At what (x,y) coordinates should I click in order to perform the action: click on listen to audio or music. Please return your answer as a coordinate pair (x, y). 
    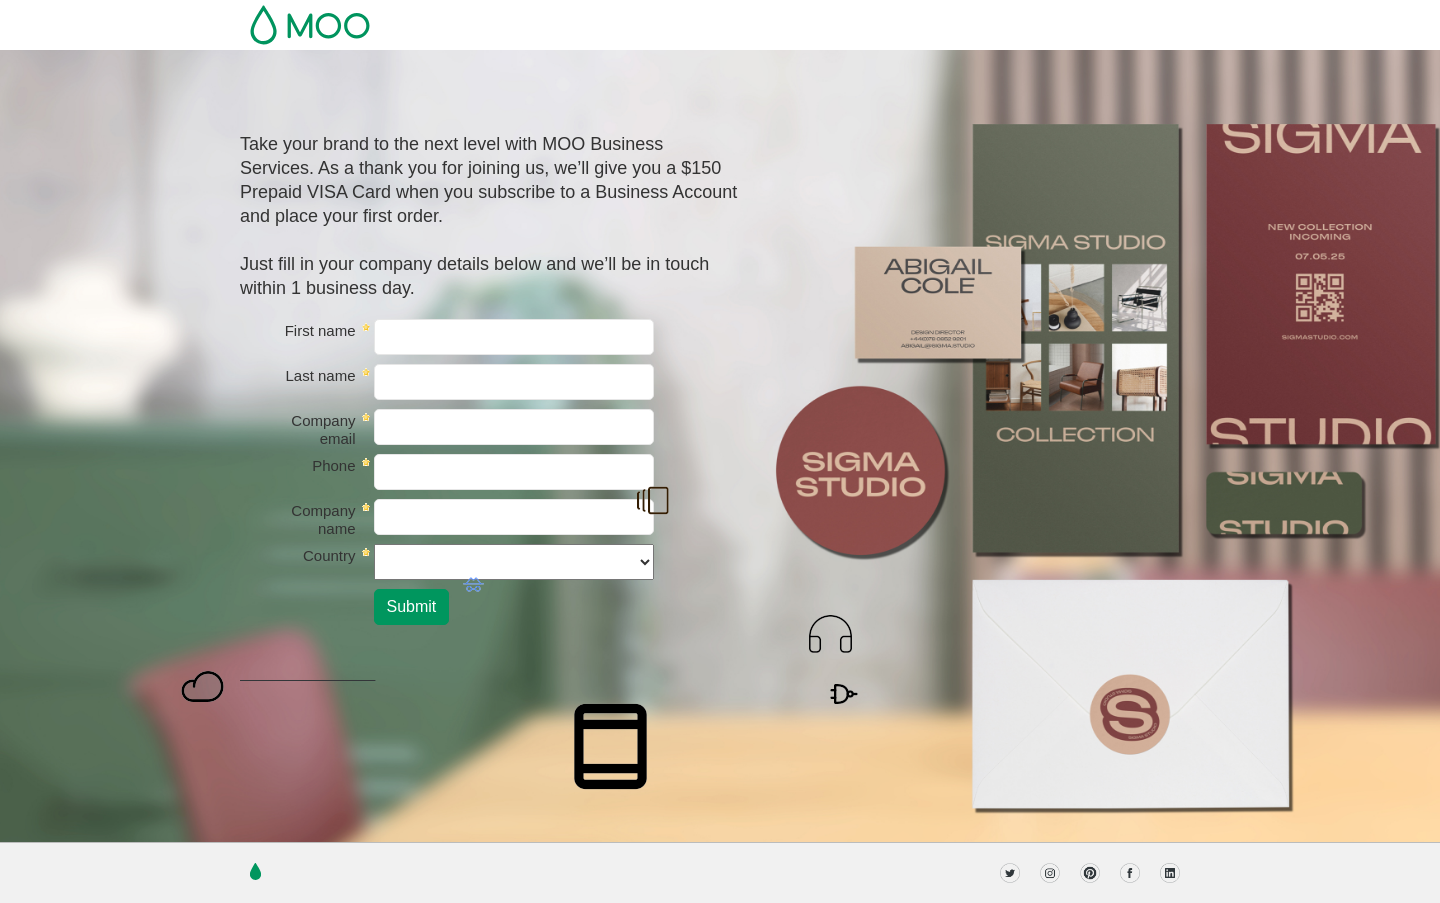
    Looking at the image, I should click on (830, 636).